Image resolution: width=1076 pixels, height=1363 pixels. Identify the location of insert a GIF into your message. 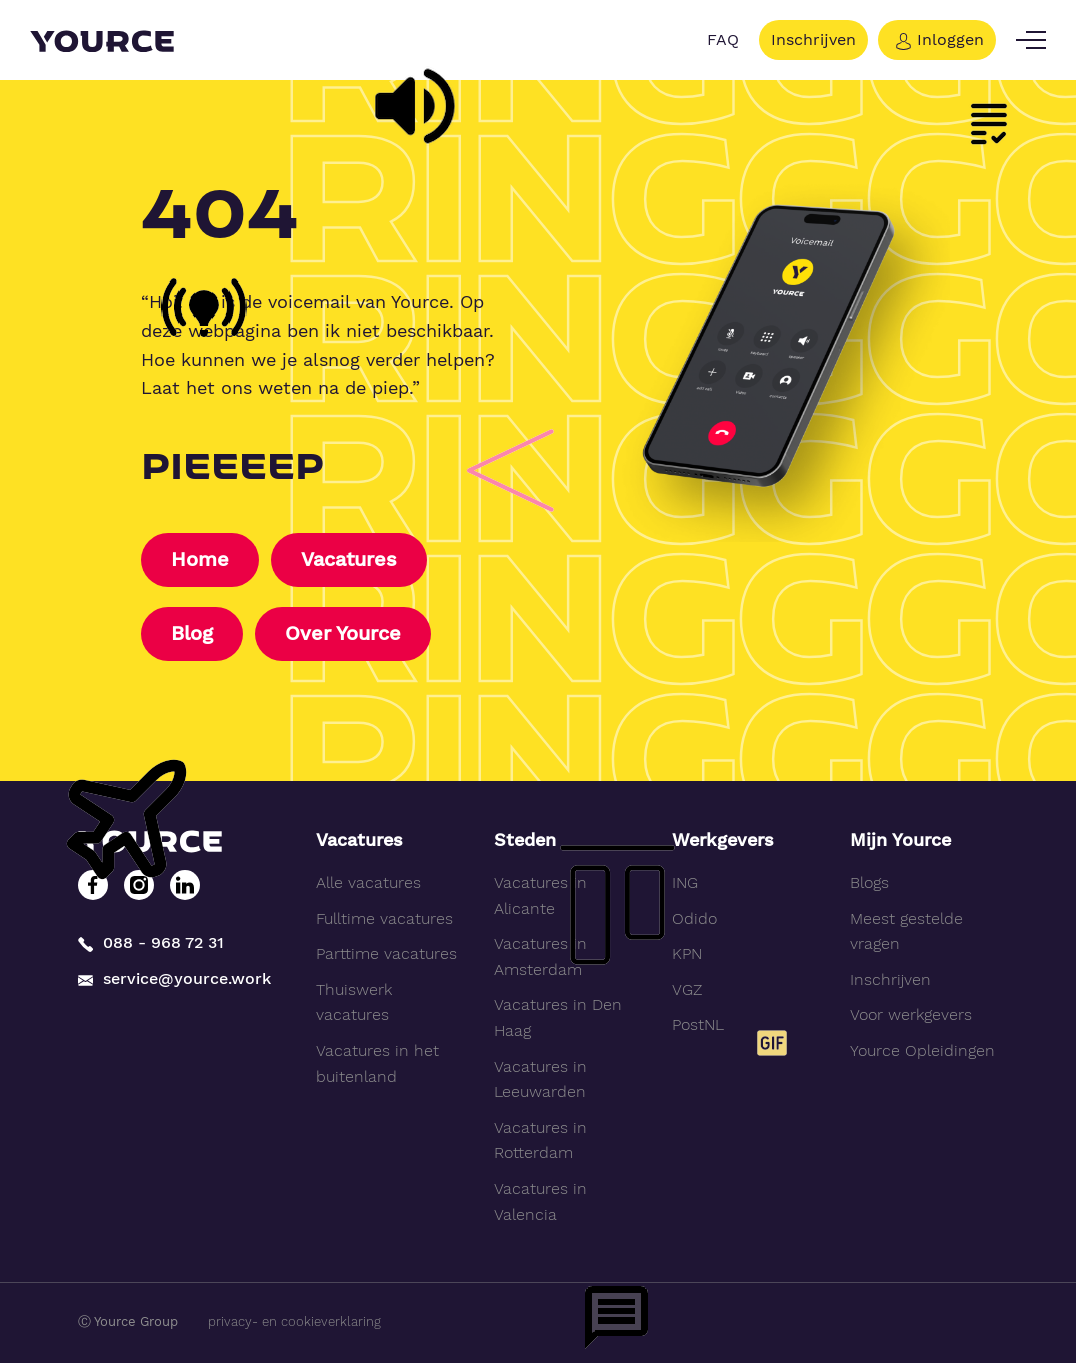
(772, 1043).